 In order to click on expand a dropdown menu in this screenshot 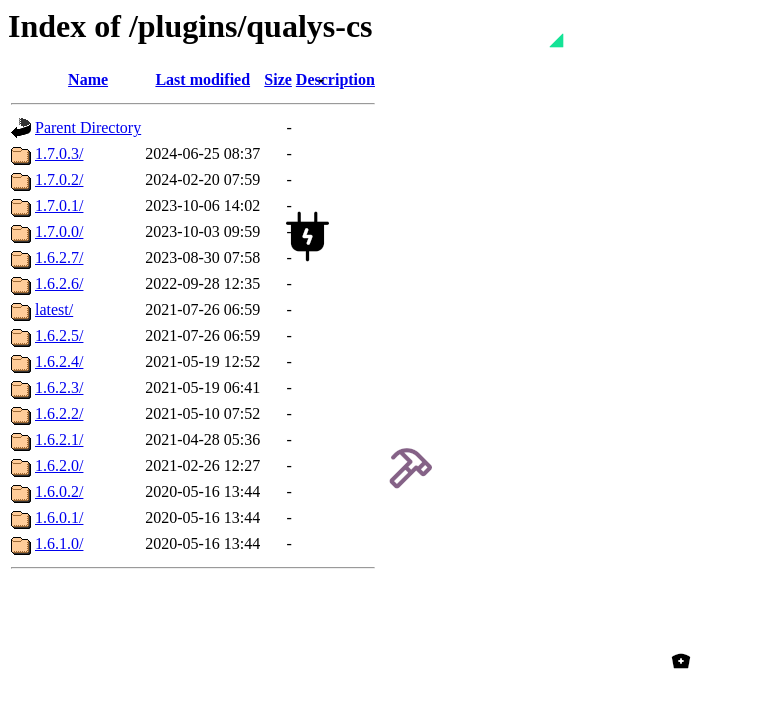, I will do `click(321, 81)`.